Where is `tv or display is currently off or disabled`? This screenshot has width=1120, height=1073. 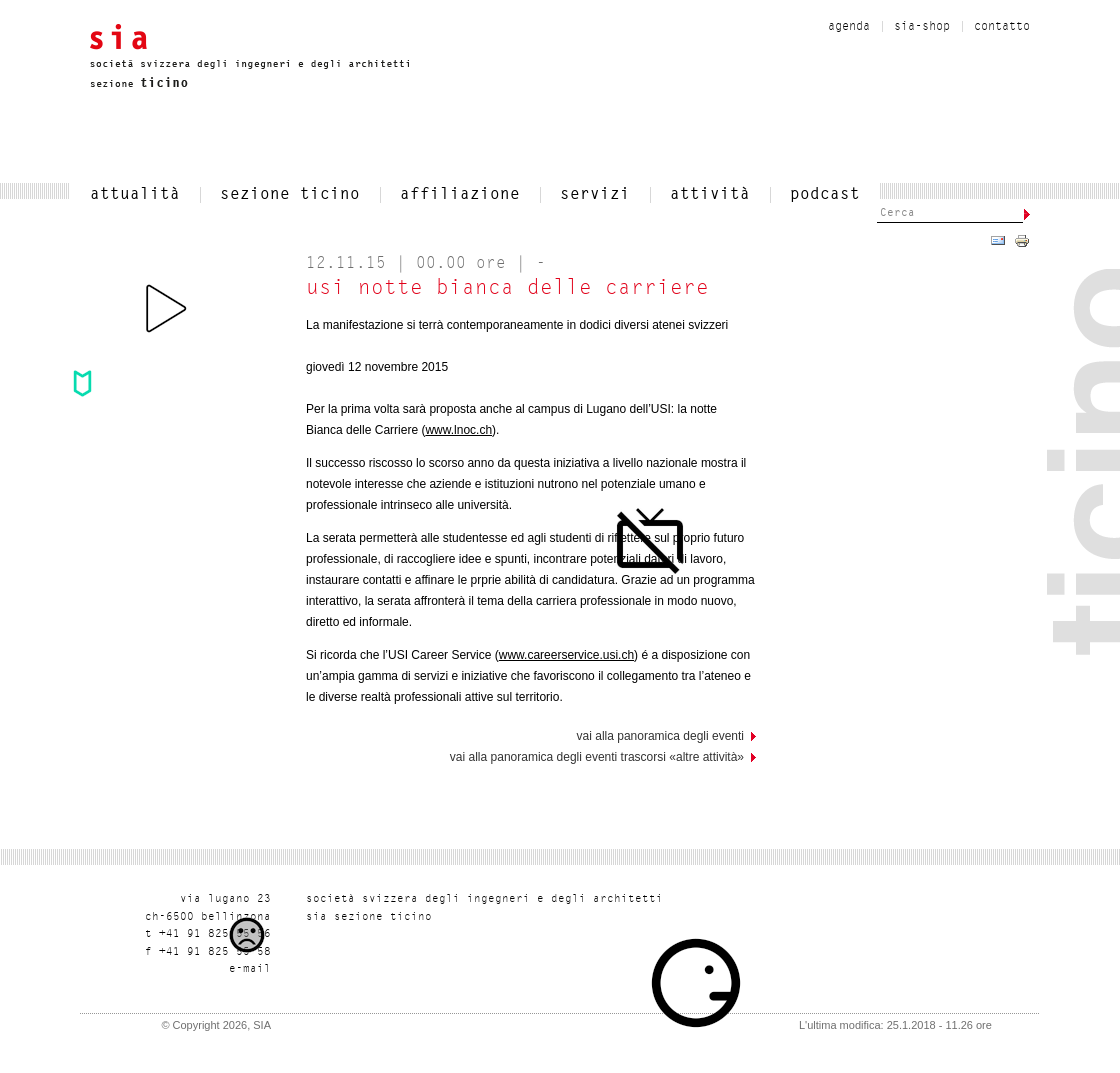 tv or display is currently off or disabled is located at coordinates (650, 541).